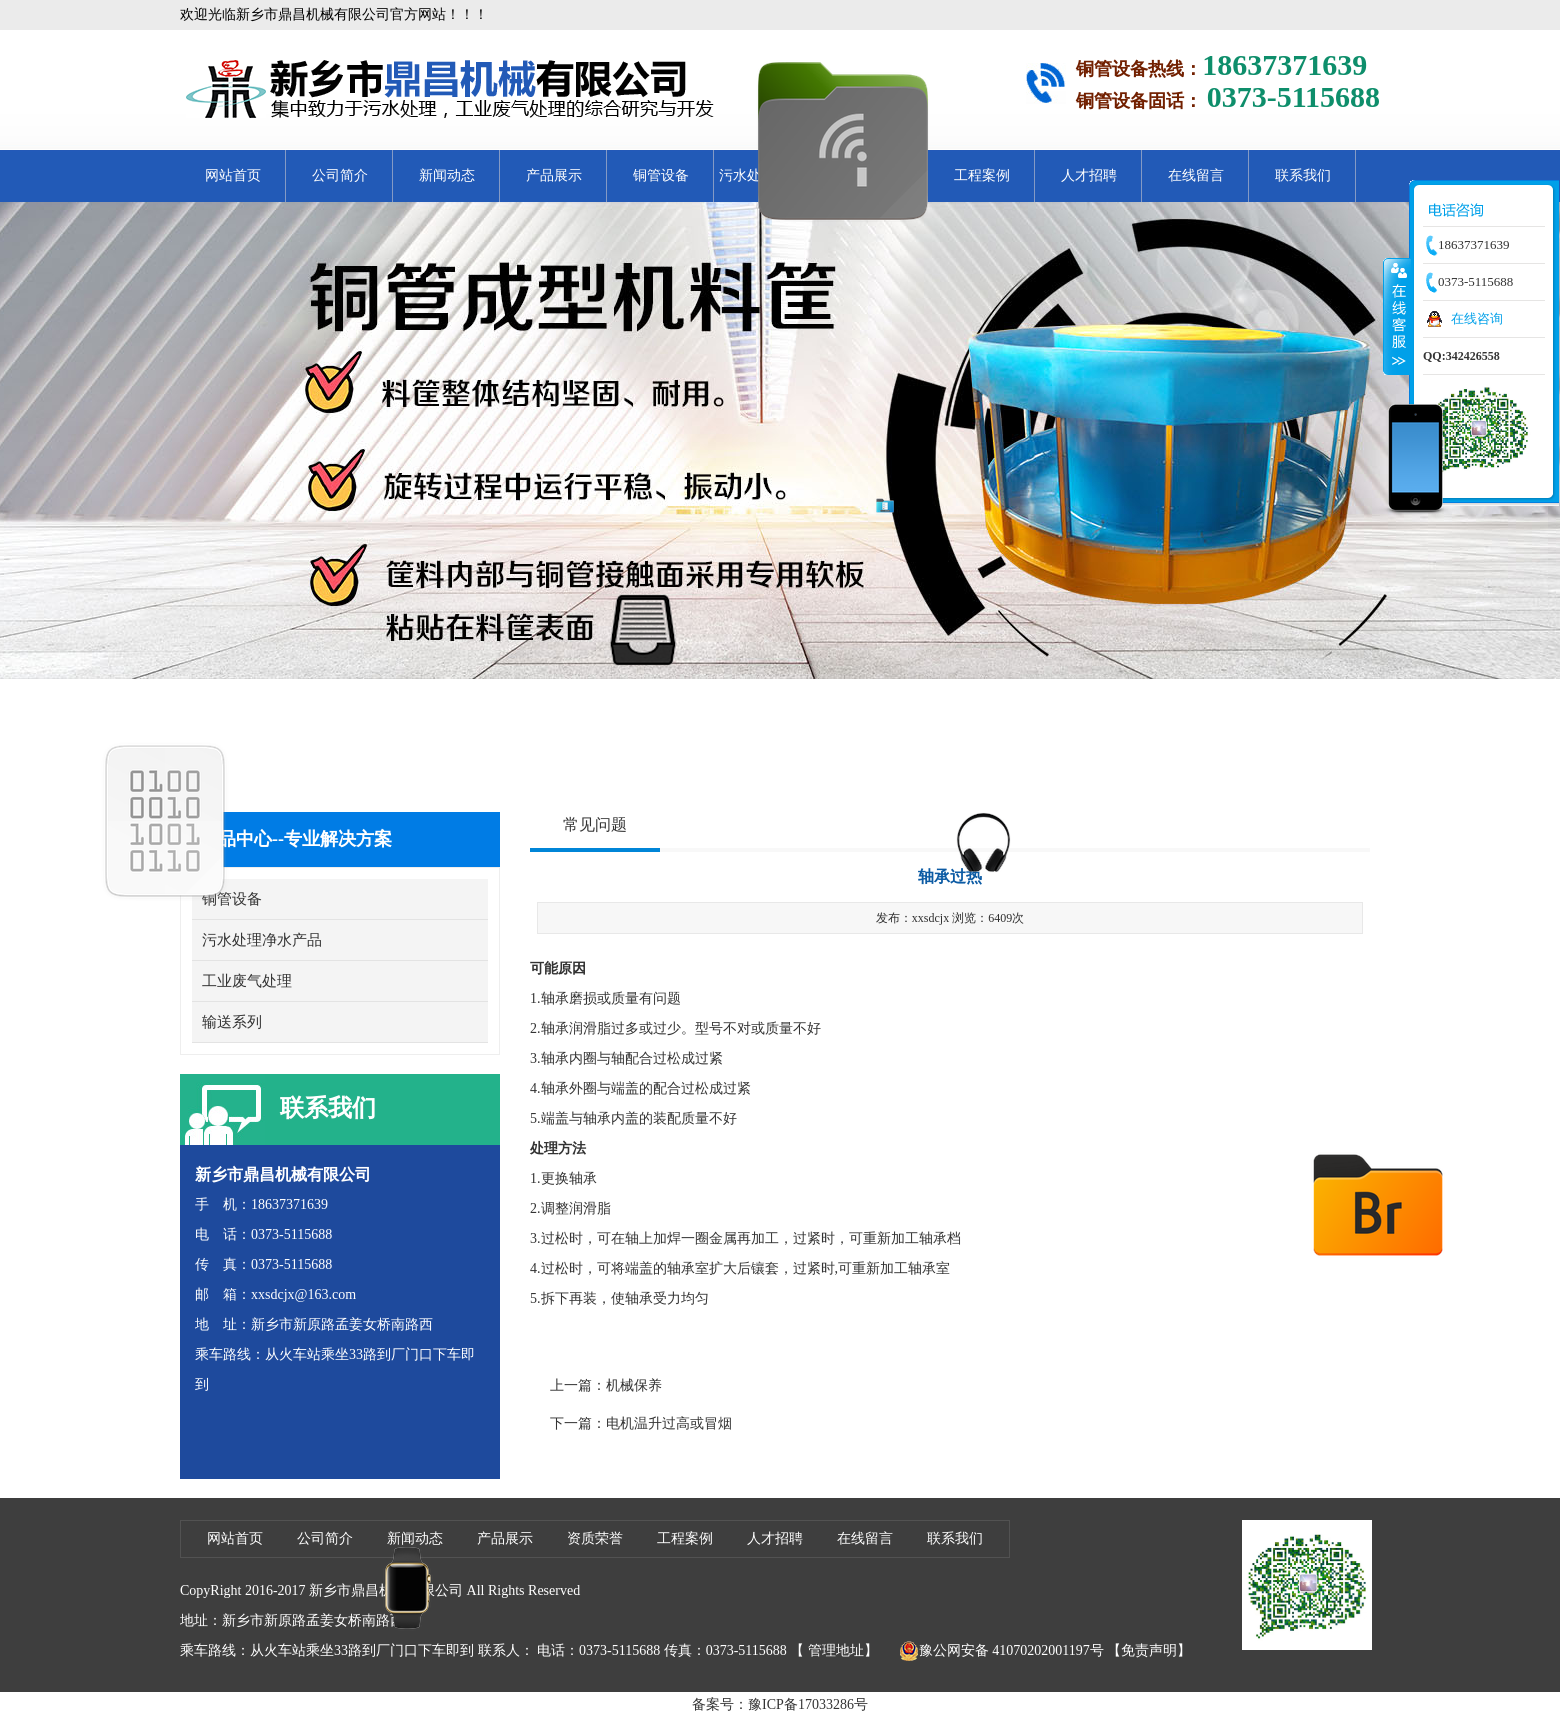  I want to click on open settings or preferences folder, so click(885, 506).